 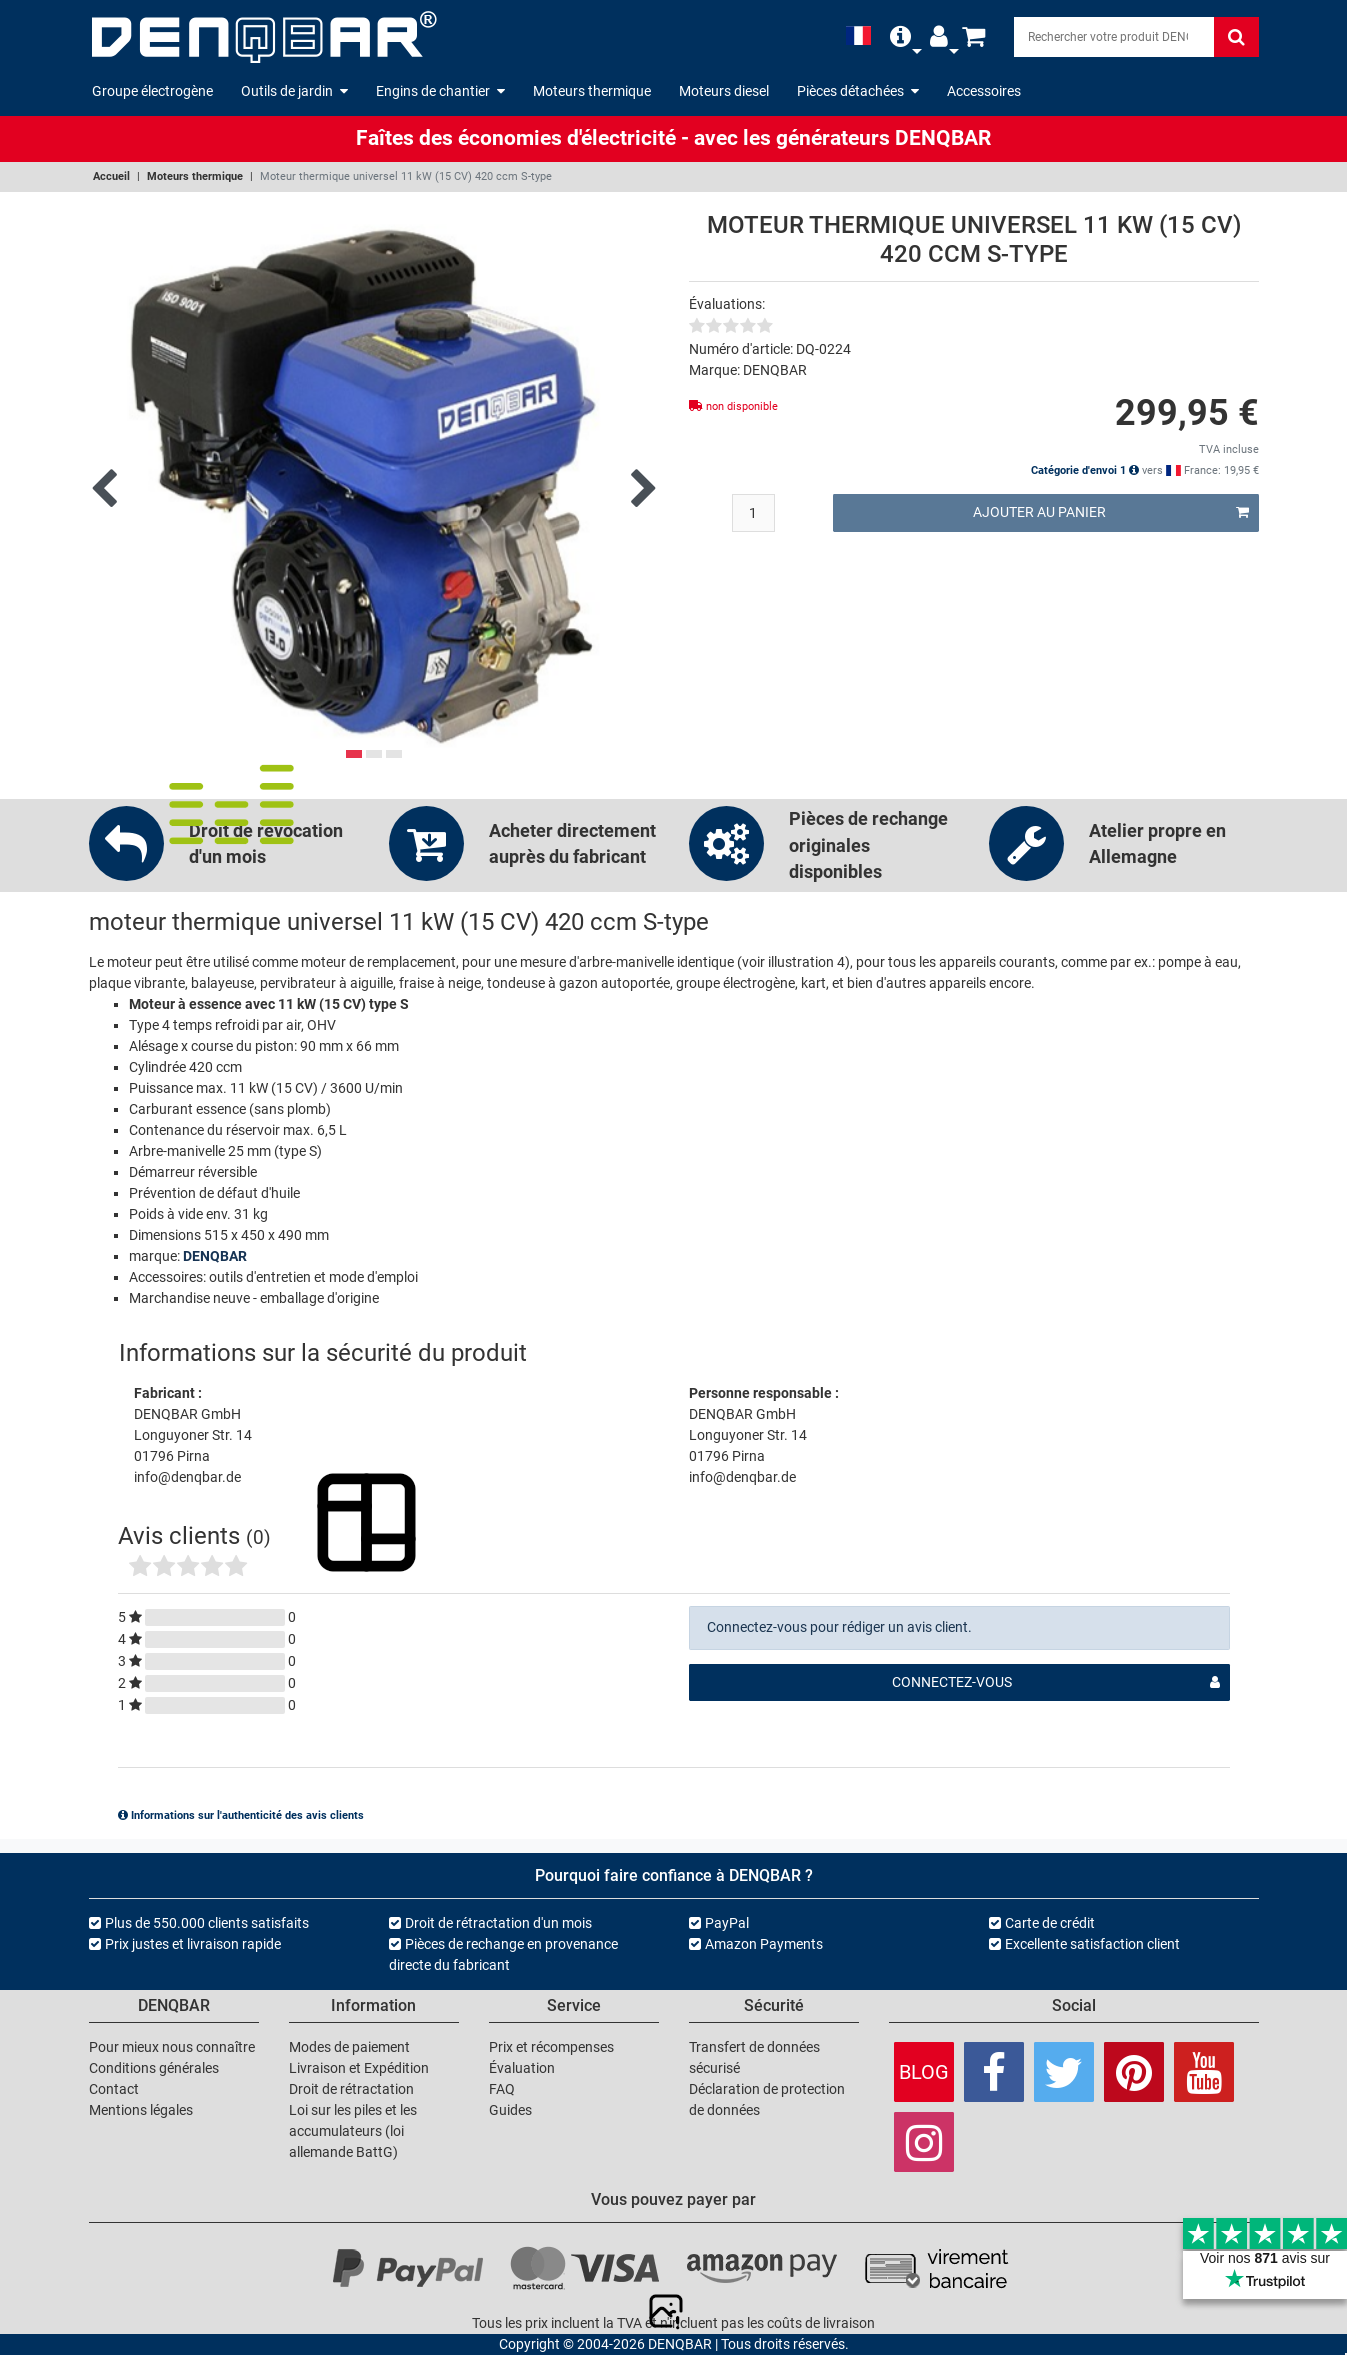 I want to click on adjust audio equalizer settings, so click(x=231, y=804).